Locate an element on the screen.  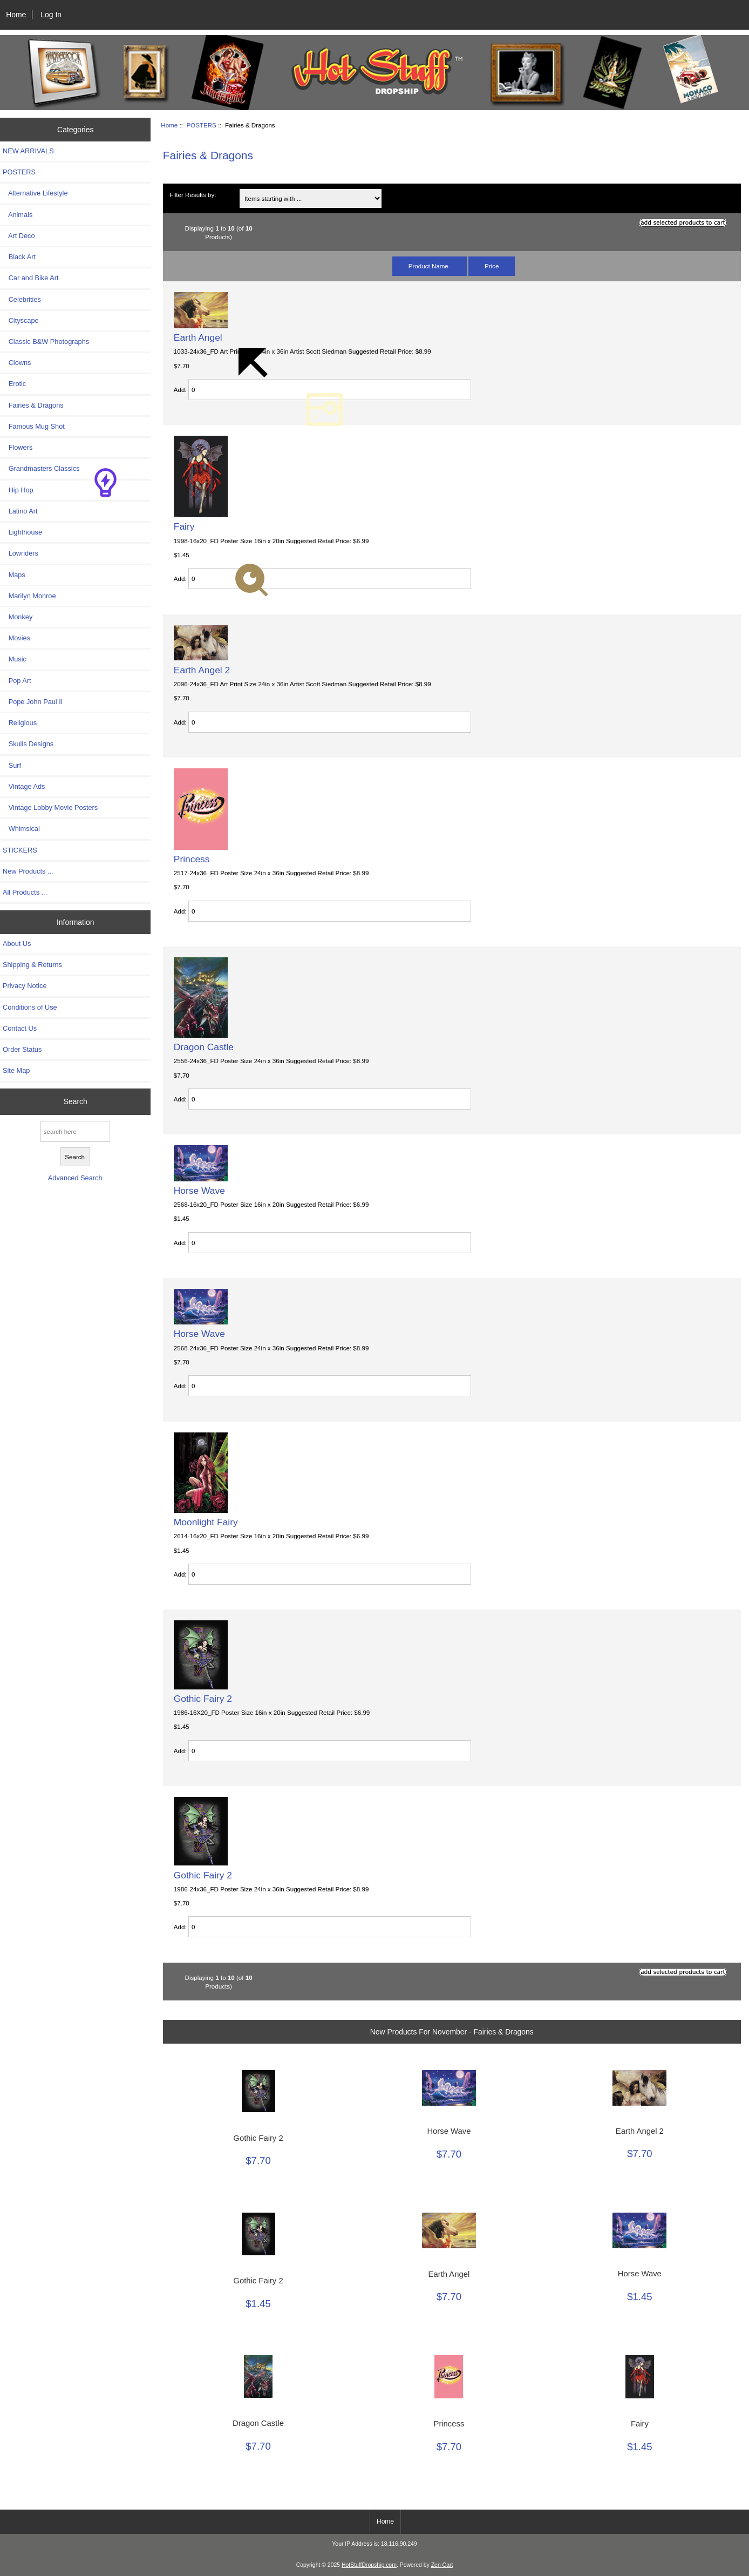
navigate back and up in hierarchy is located at coordinates (253, 363).